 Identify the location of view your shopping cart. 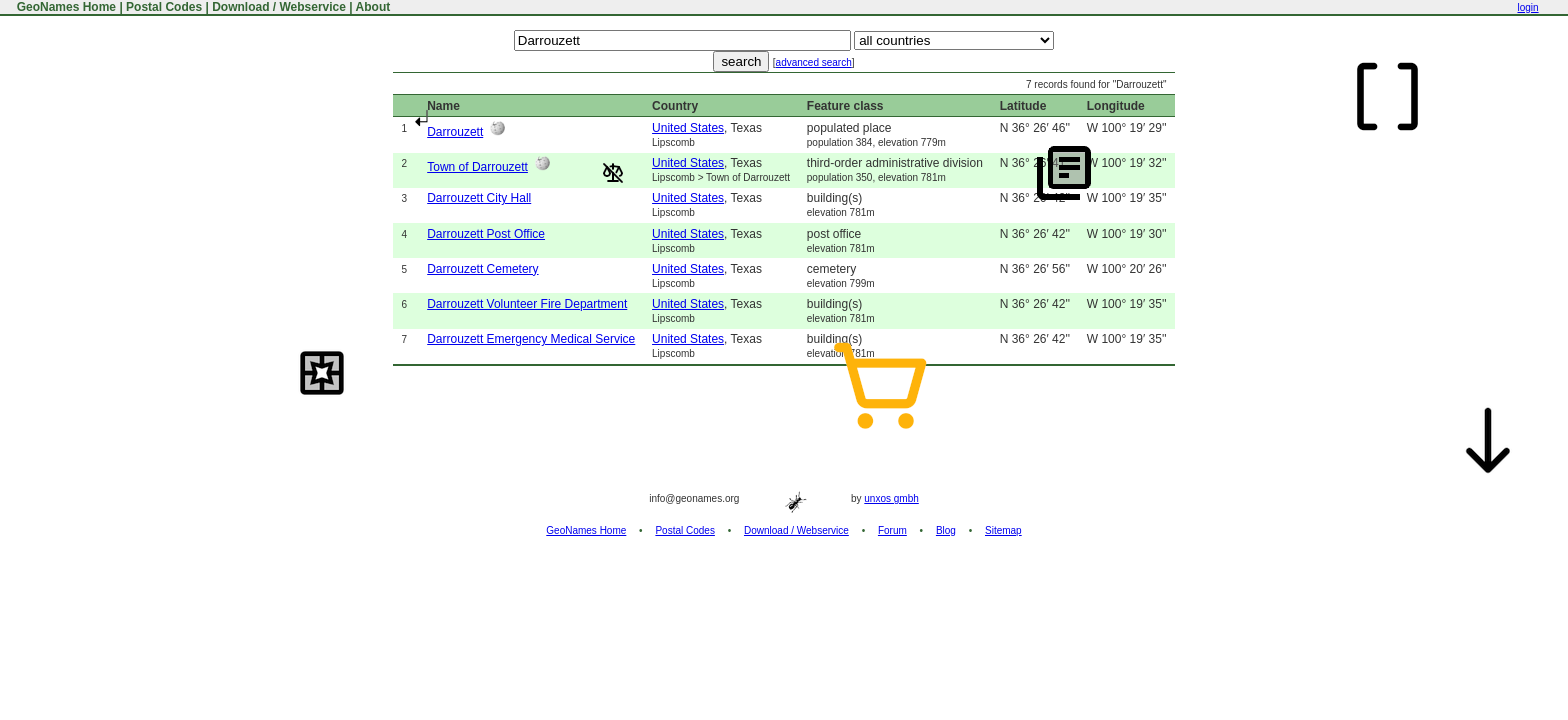
(881, 385).